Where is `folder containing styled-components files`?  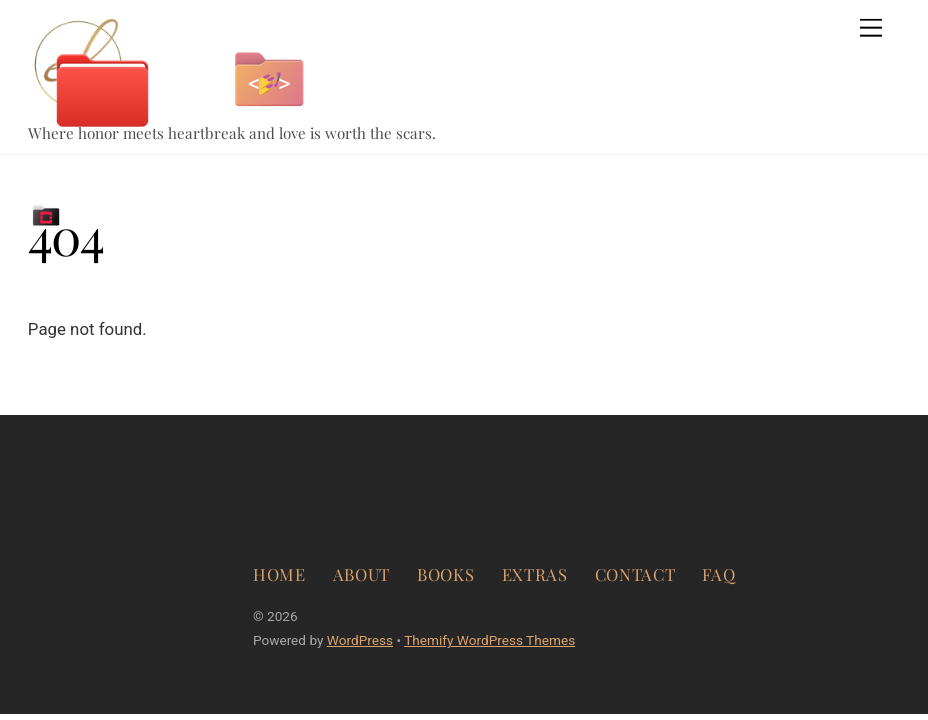
folder containing styled-components files is located at coordinates (269, 81).